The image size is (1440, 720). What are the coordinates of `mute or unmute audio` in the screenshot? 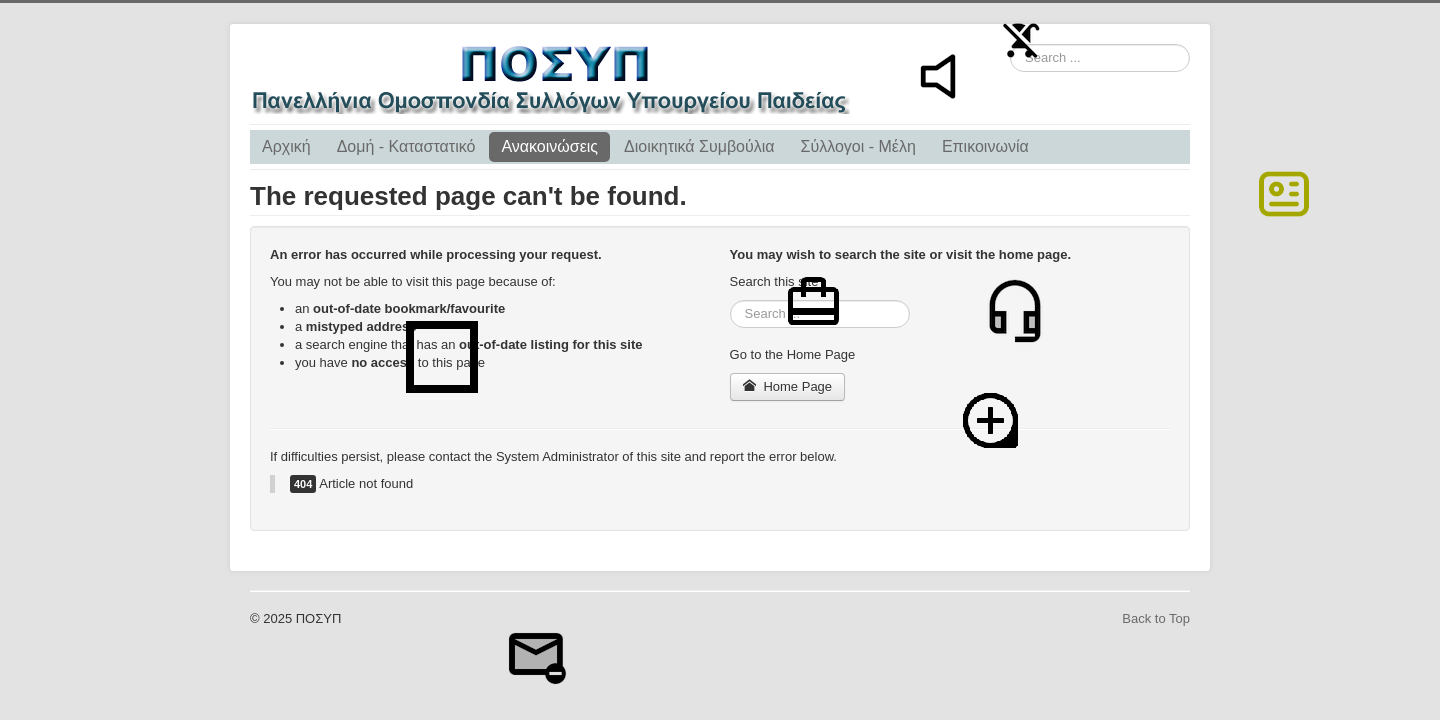 It's located at (940, 76).